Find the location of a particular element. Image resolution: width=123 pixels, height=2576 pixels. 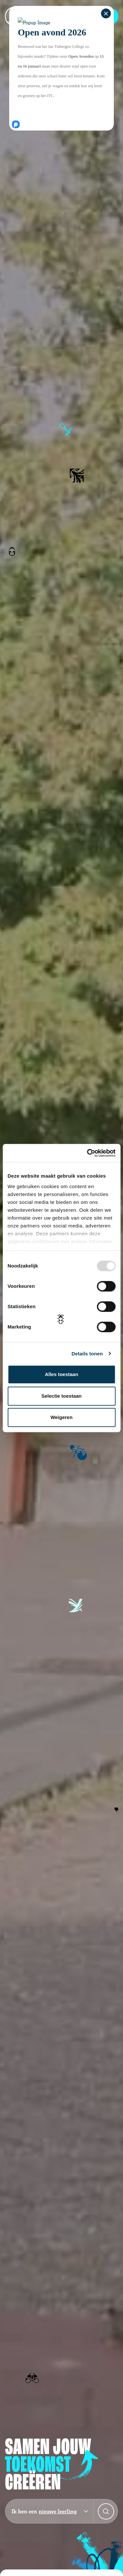

search or explore content is located at coordinates (32, 2378).